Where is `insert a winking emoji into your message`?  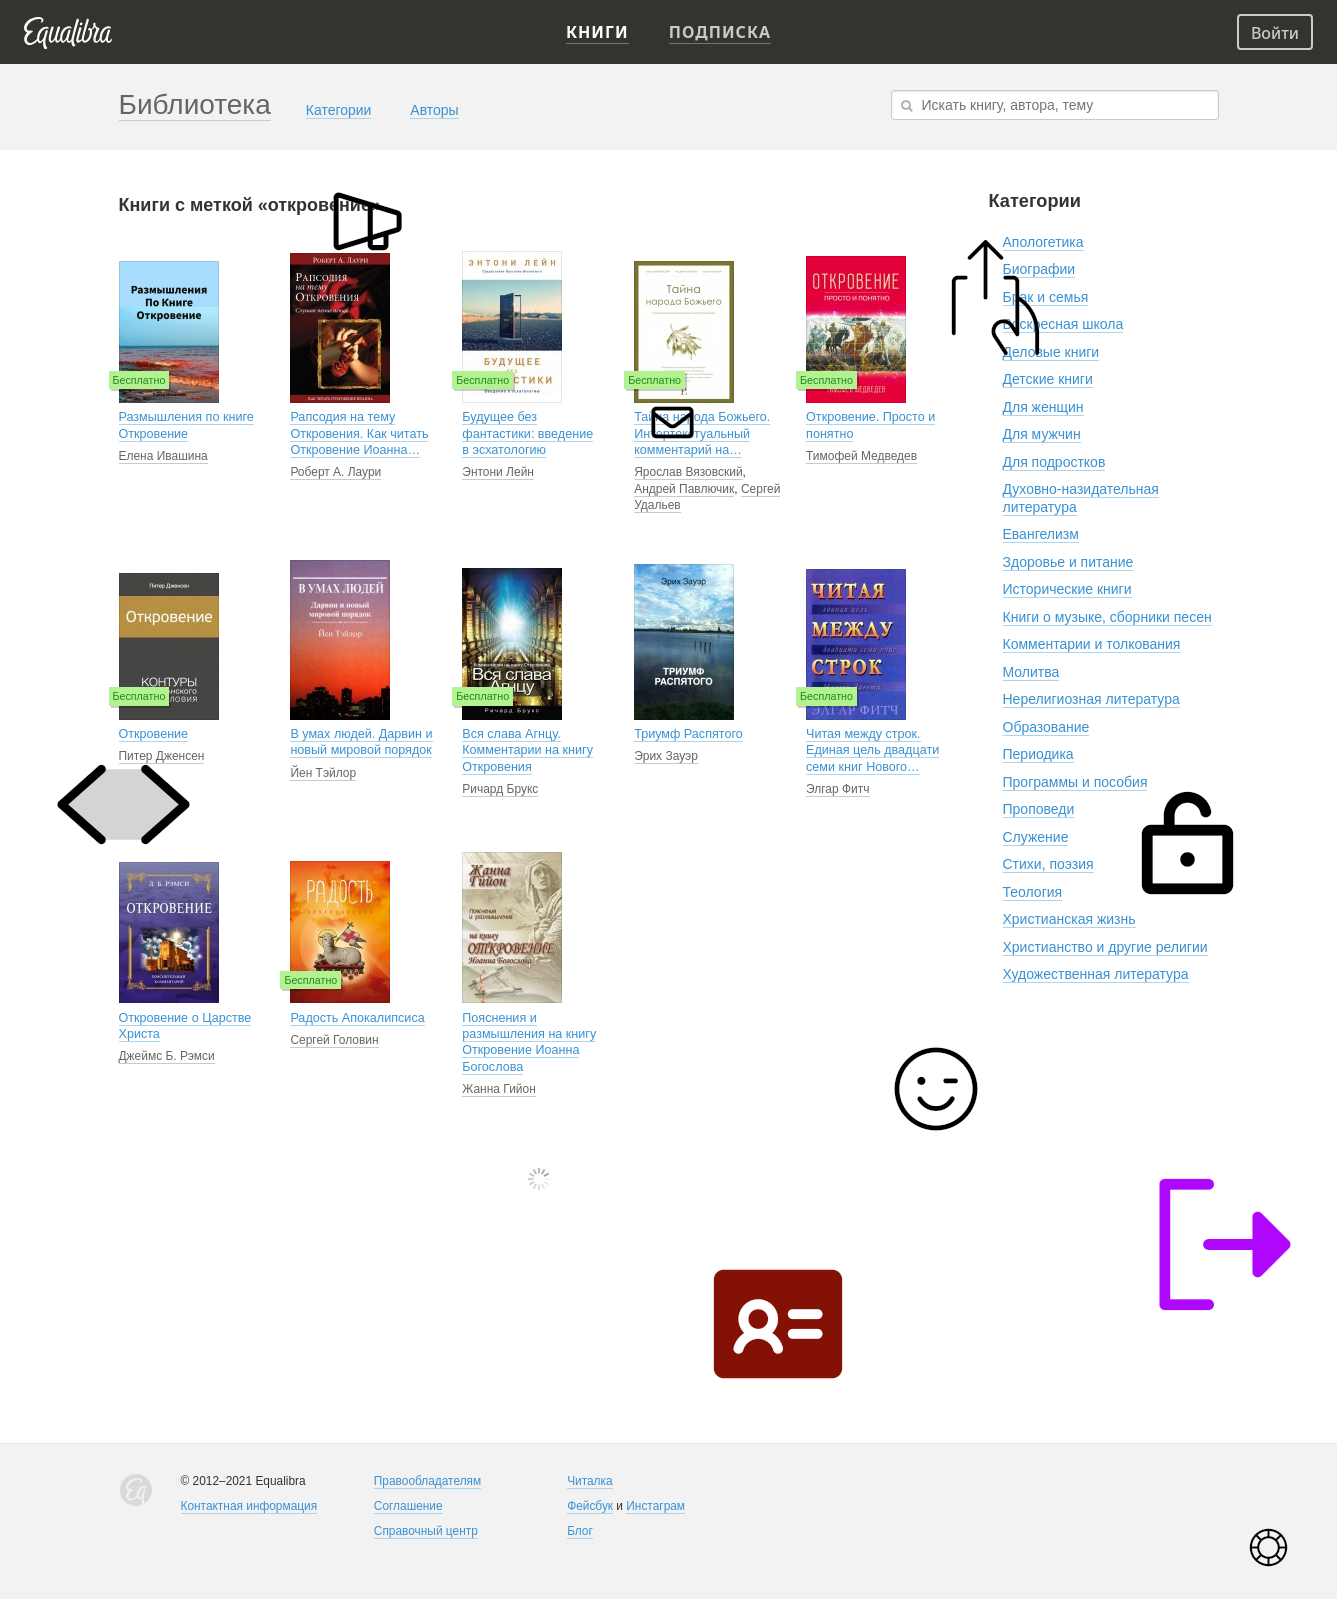
insert a winking emoji into your message is located at coordinates (936, 1089).